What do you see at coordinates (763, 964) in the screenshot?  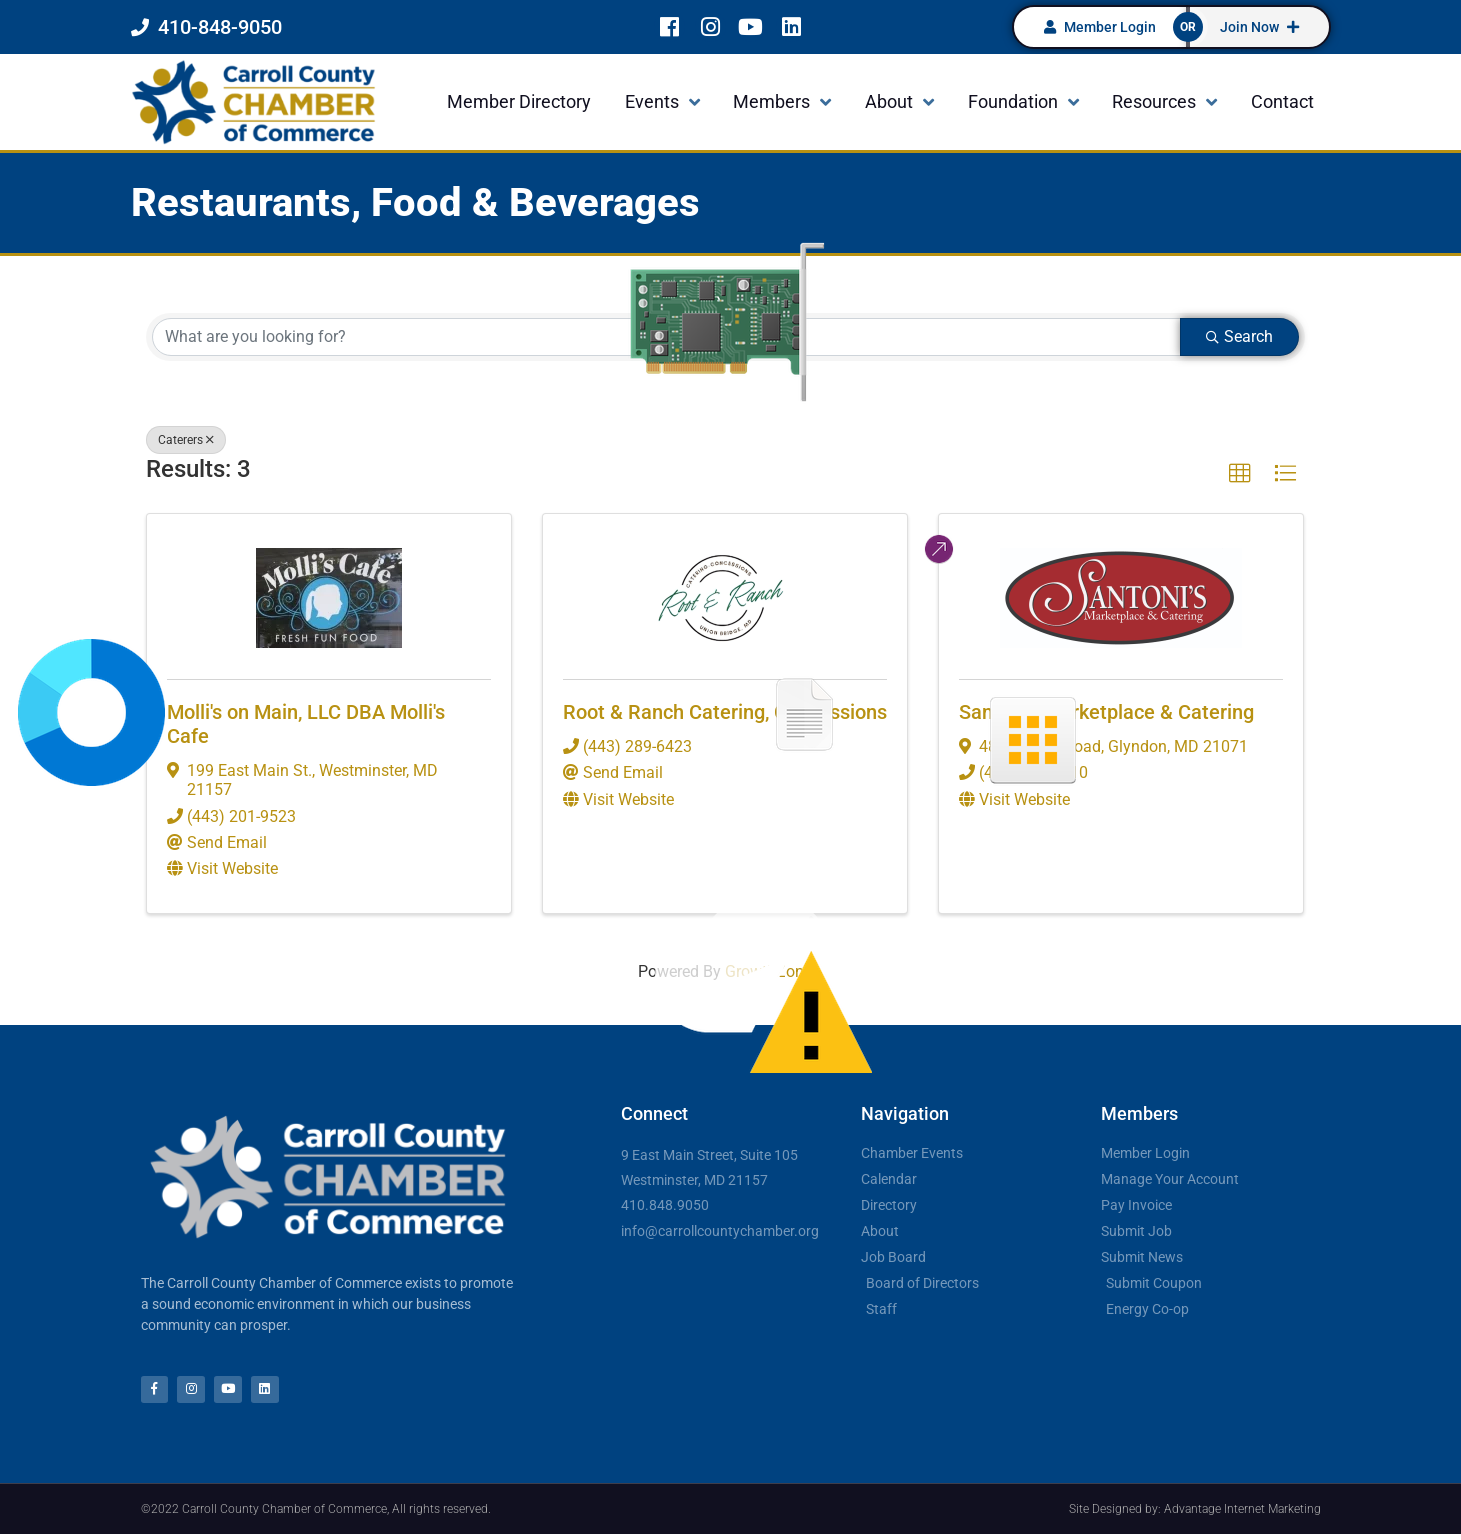 I see `onedrive sync warning or issue detected` at bounding box center [763, 964].